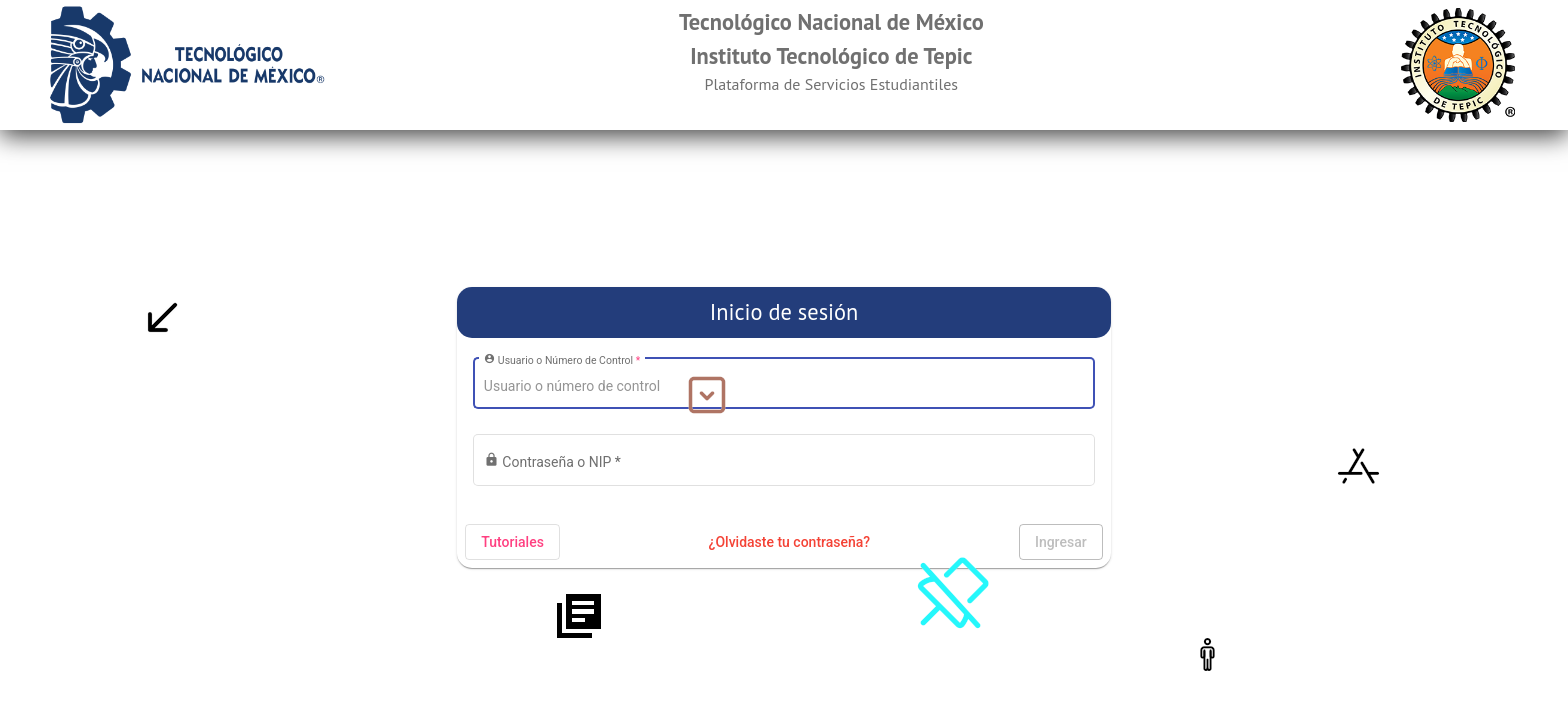 The height and width of the screenshot is (720, 1568). Describe the element at coordinates (162, 318) in the screenshot. I see `navigate or move southwest on a map` at that location.